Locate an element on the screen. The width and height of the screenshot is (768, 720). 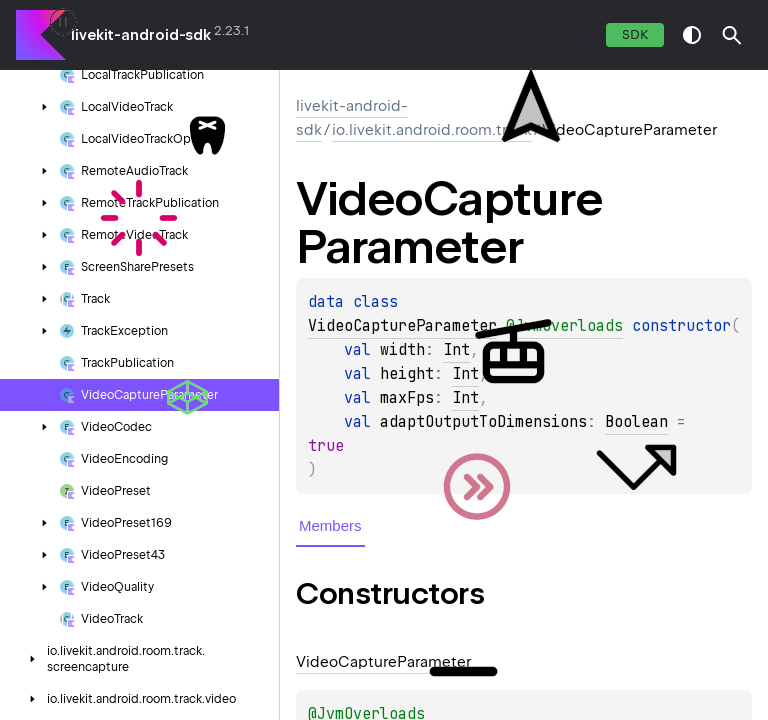
remove an item from a list or cart is located at coordinates (463, 671).